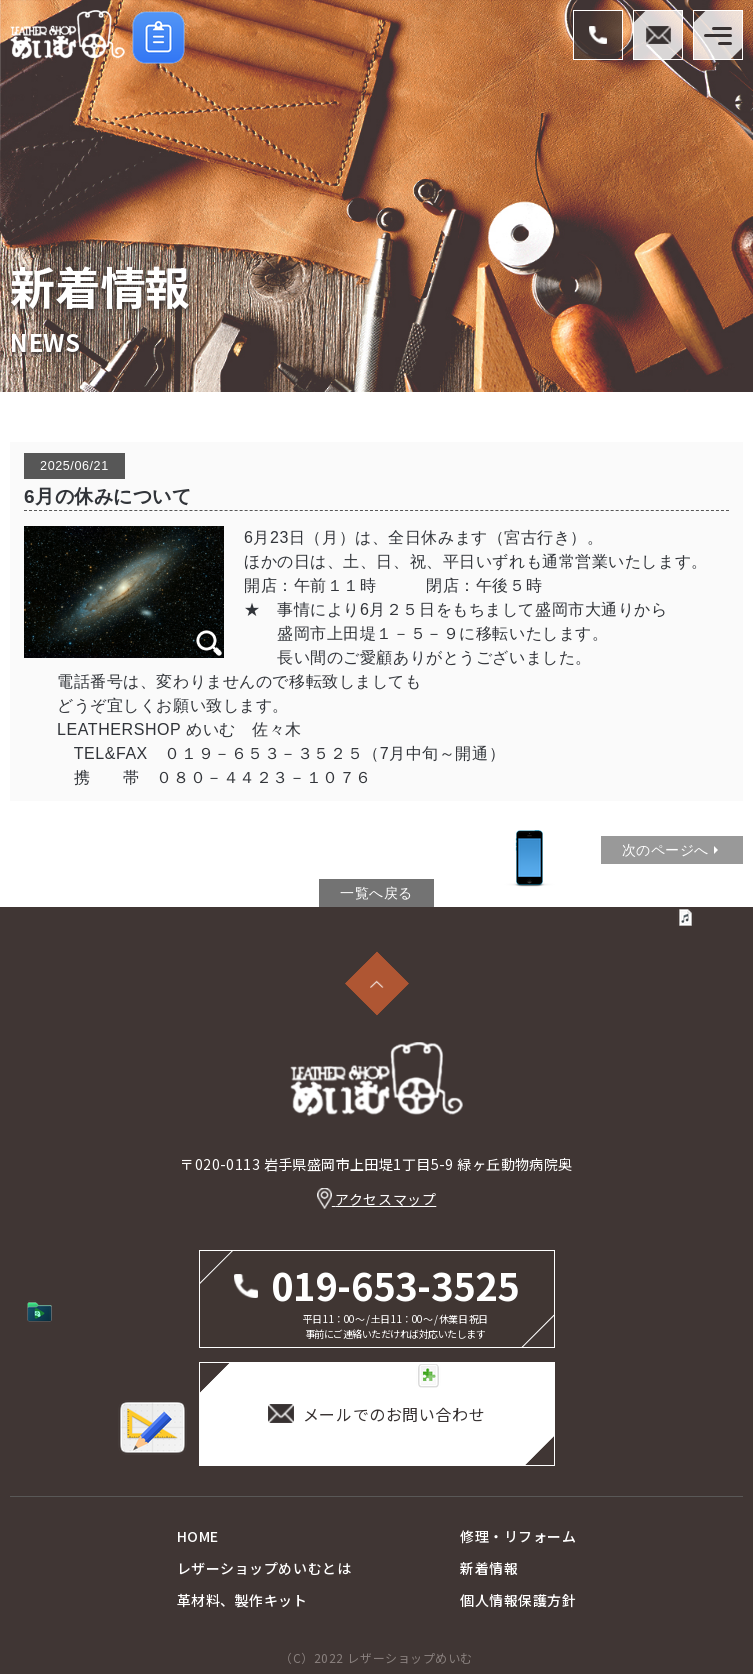  What do you see at coordinates (529, 858) in the screenshot?
I see `iPhone 5c device icon for system identification` at bounding box center [529, 858].